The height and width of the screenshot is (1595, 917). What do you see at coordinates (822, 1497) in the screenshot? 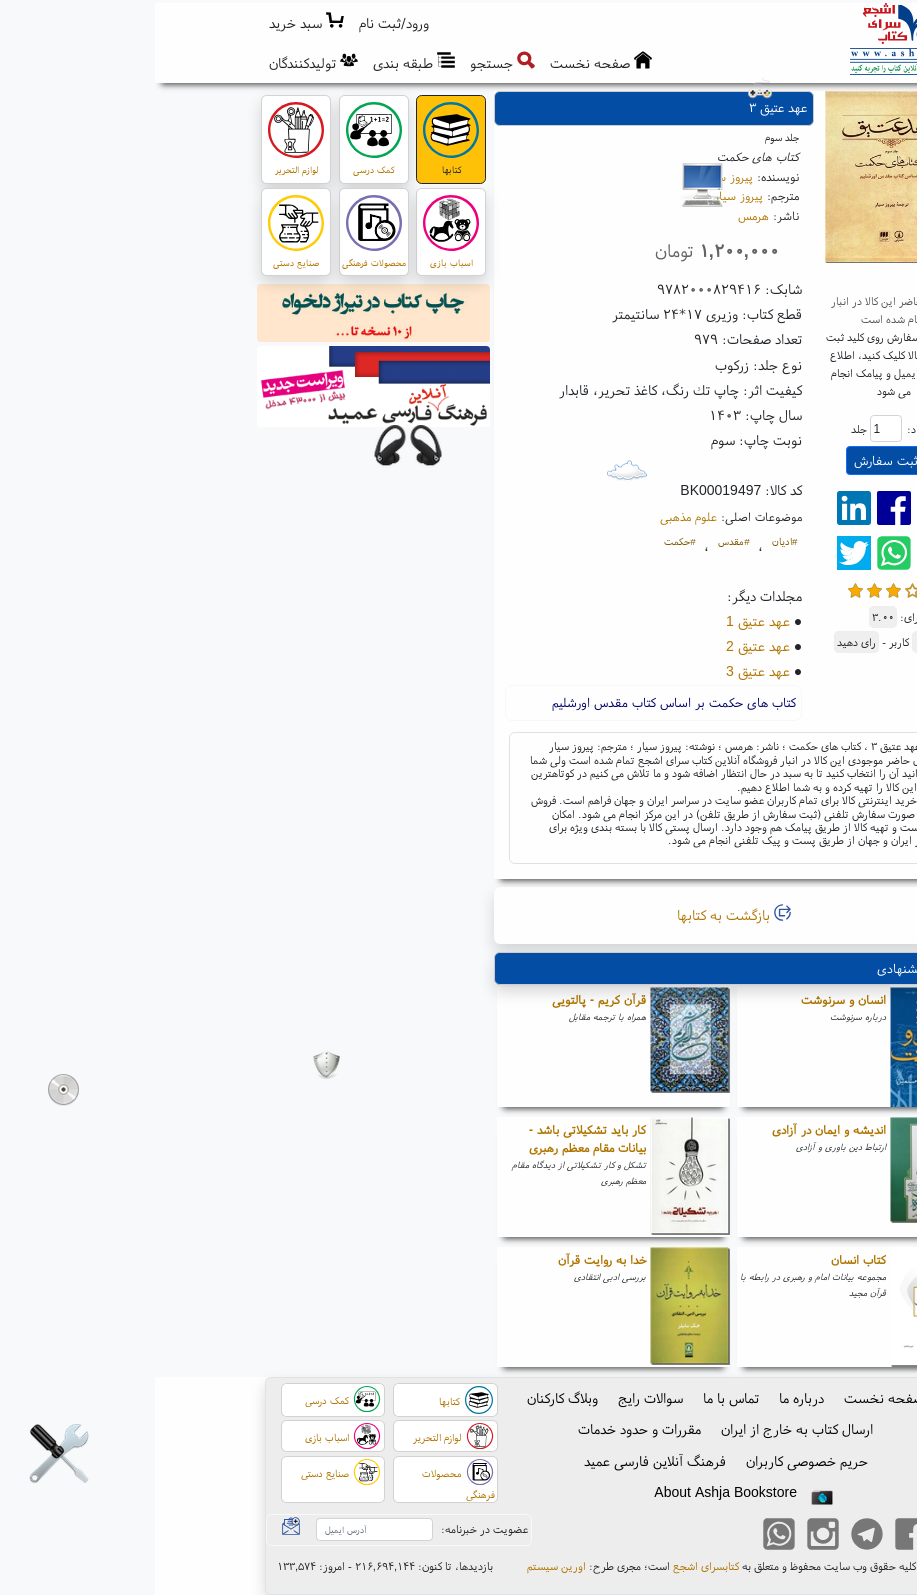
I see `open dart project folder` at bounding box center [822, 1497].